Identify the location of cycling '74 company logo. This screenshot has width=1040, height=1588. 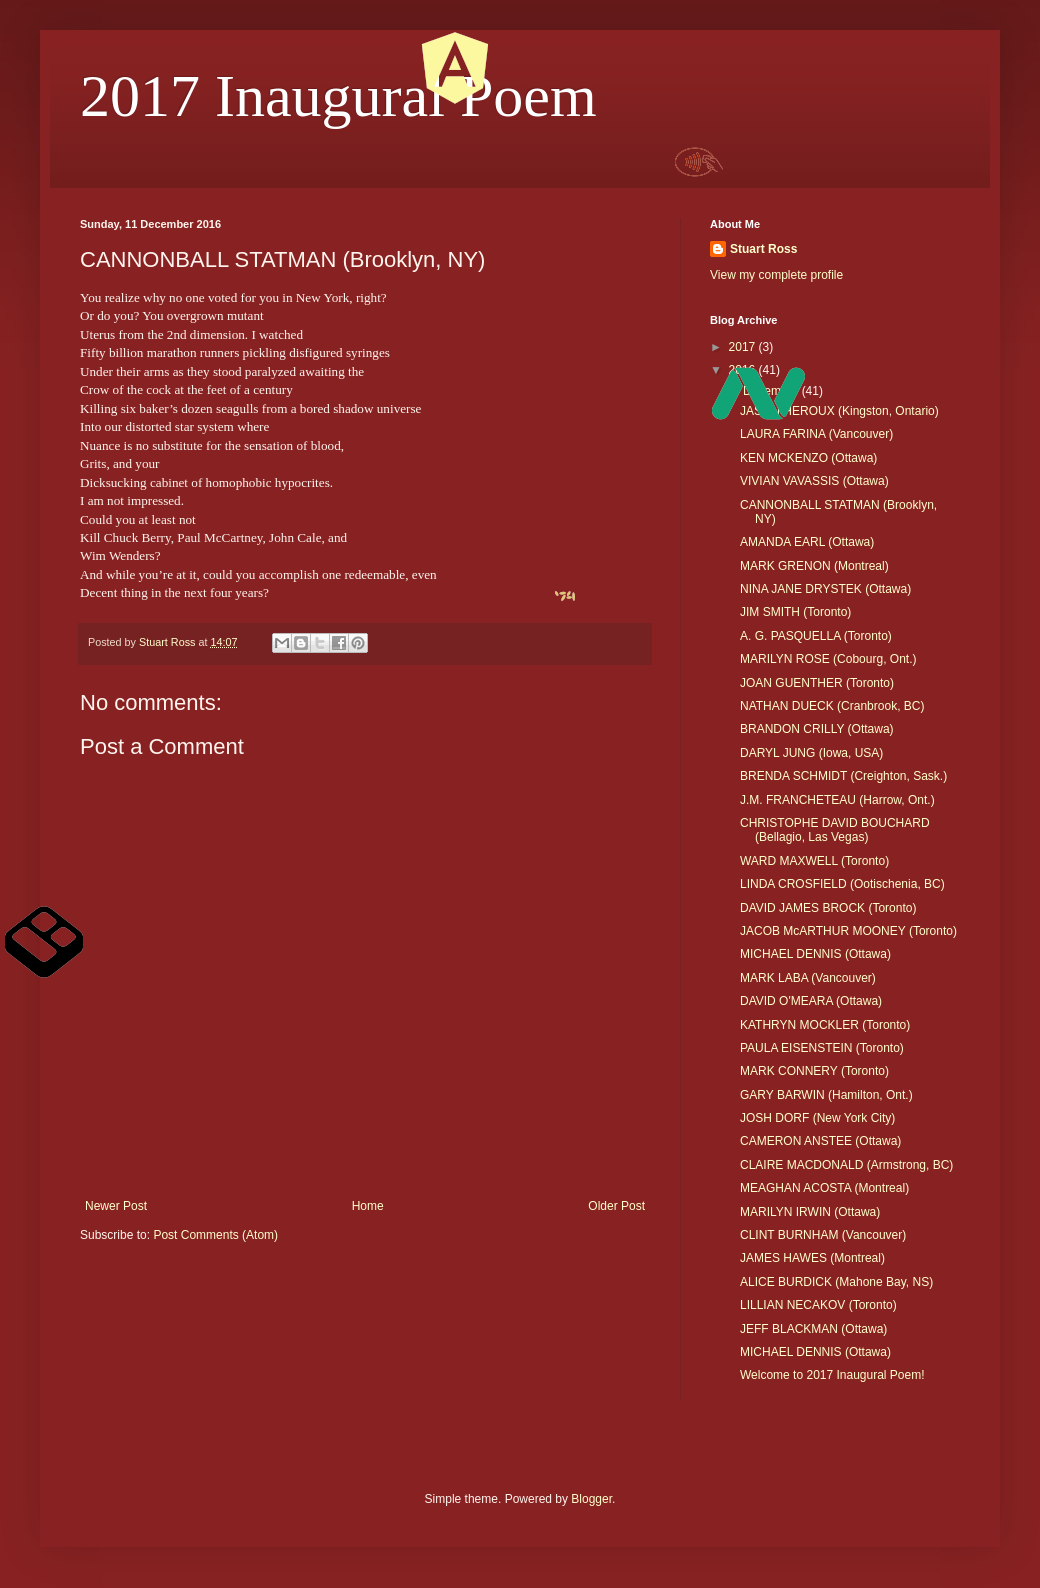
(565, 596).